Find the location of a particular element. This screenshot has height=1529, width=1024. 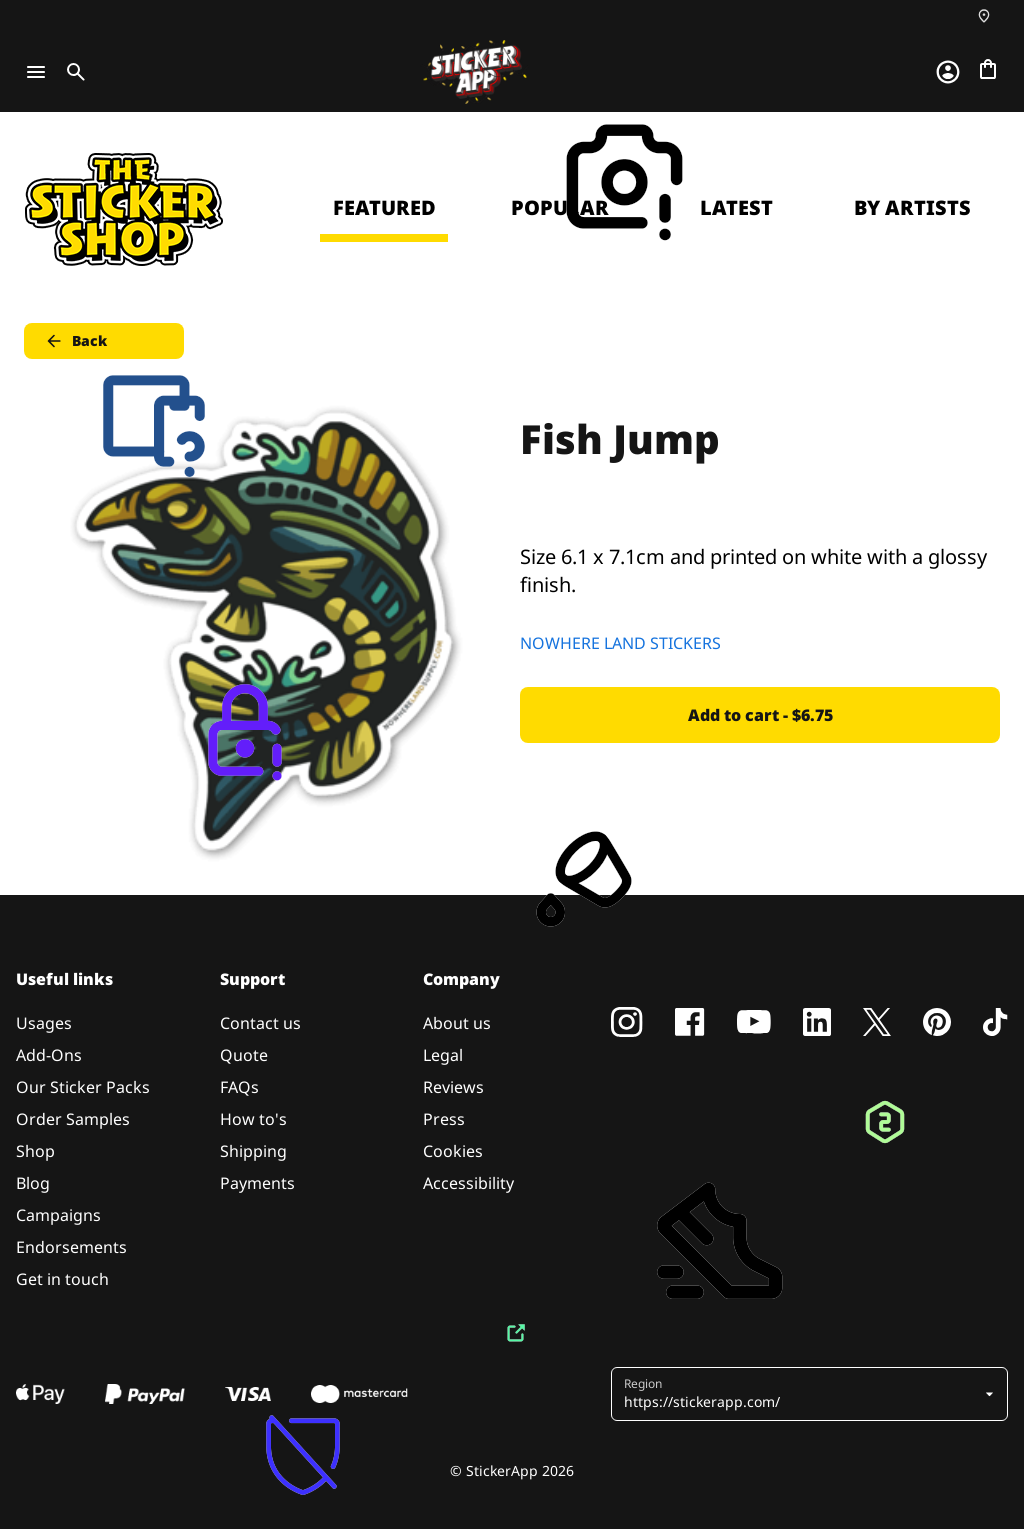

camera error or malfunction alert is located at coordinates (624, 176).